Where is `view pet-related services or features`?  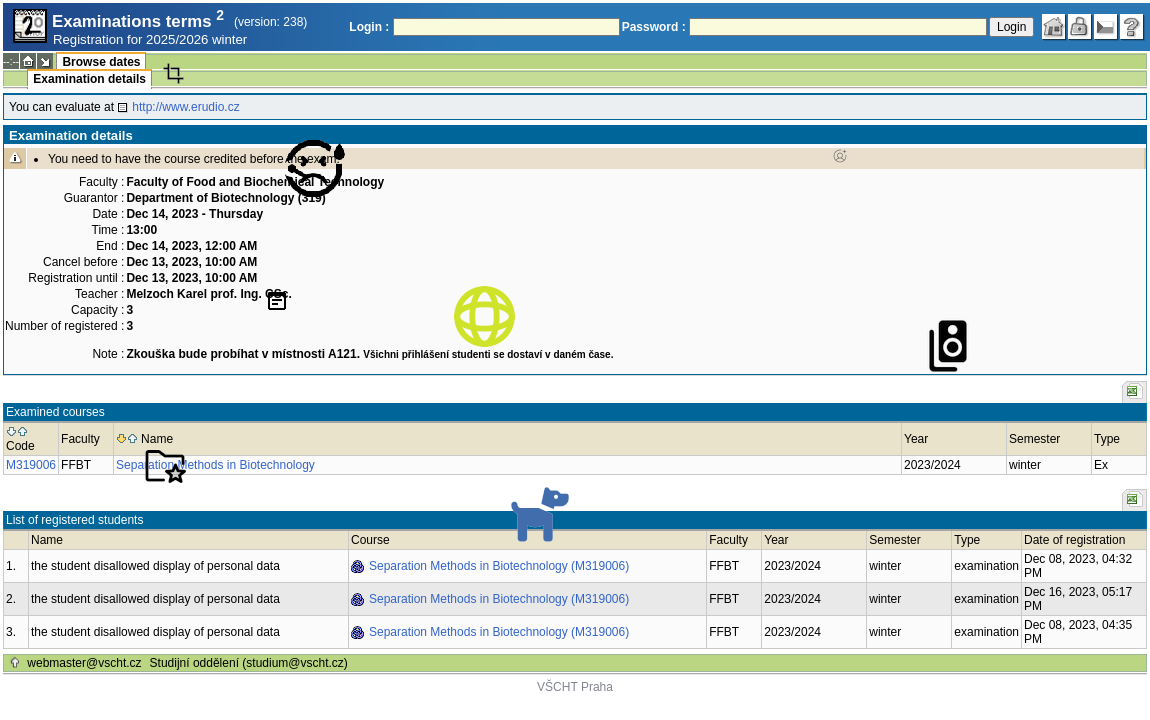 view pet-related services or features is located at coordinates (540, 516).